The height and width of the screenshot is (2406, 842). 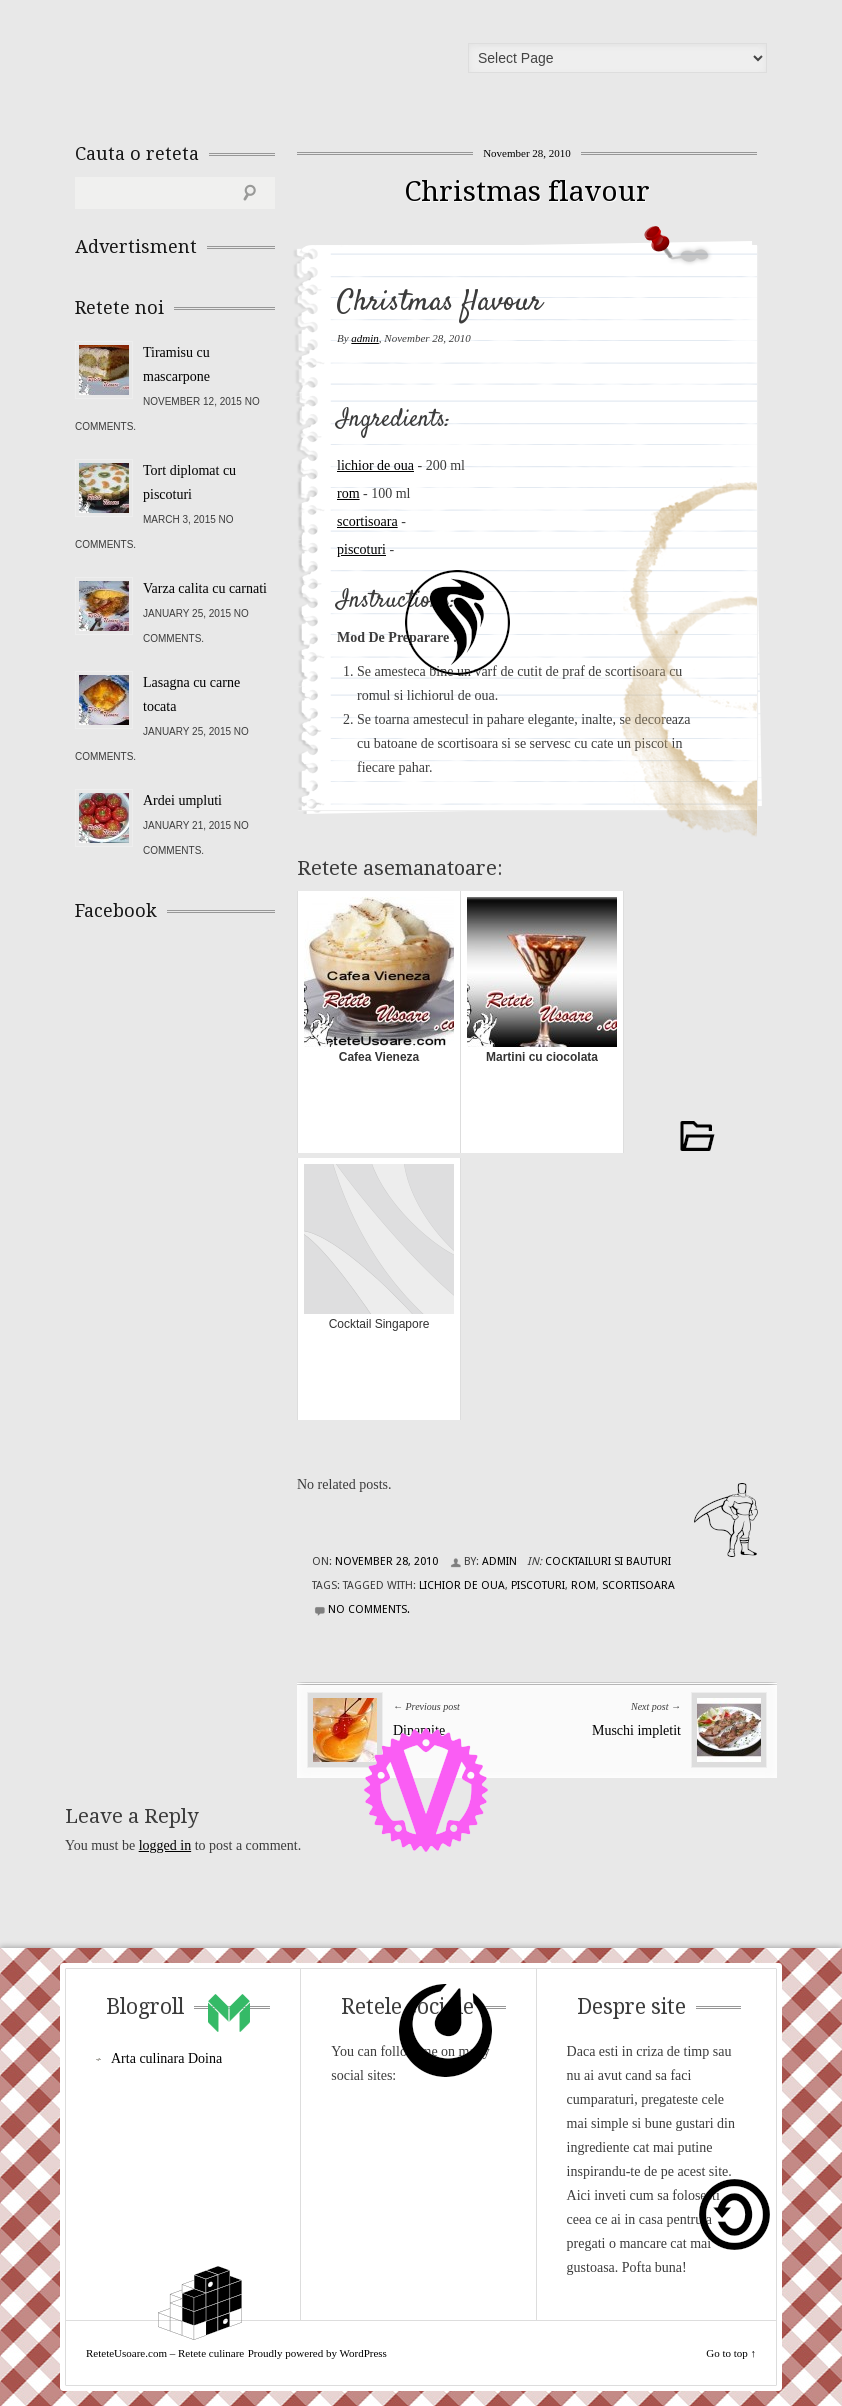 I want to click on open Mattermost messaging app, so click(x=445, y=2030).